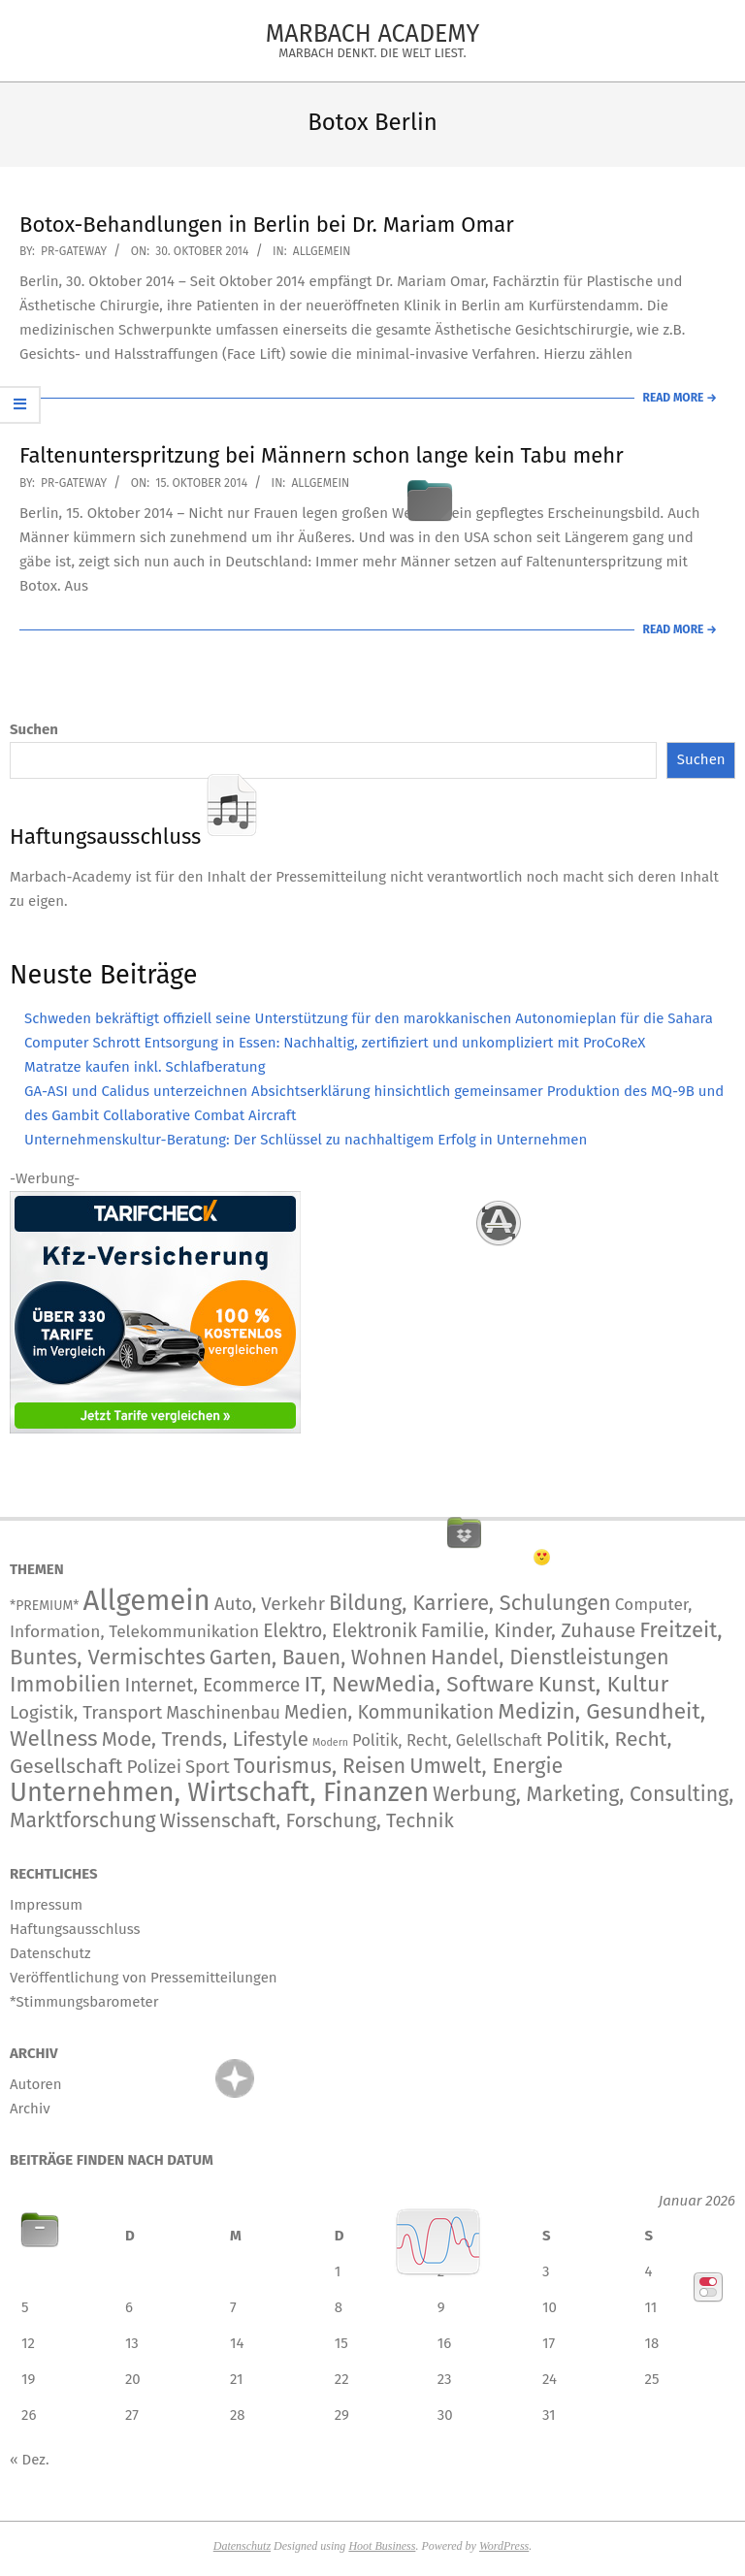 The width and height of the screenshot is (745, 2576). What do you see at coordinates (40, 2230) in the screenshot?
I see `open the file manager` at bounding box center [40, 2230].